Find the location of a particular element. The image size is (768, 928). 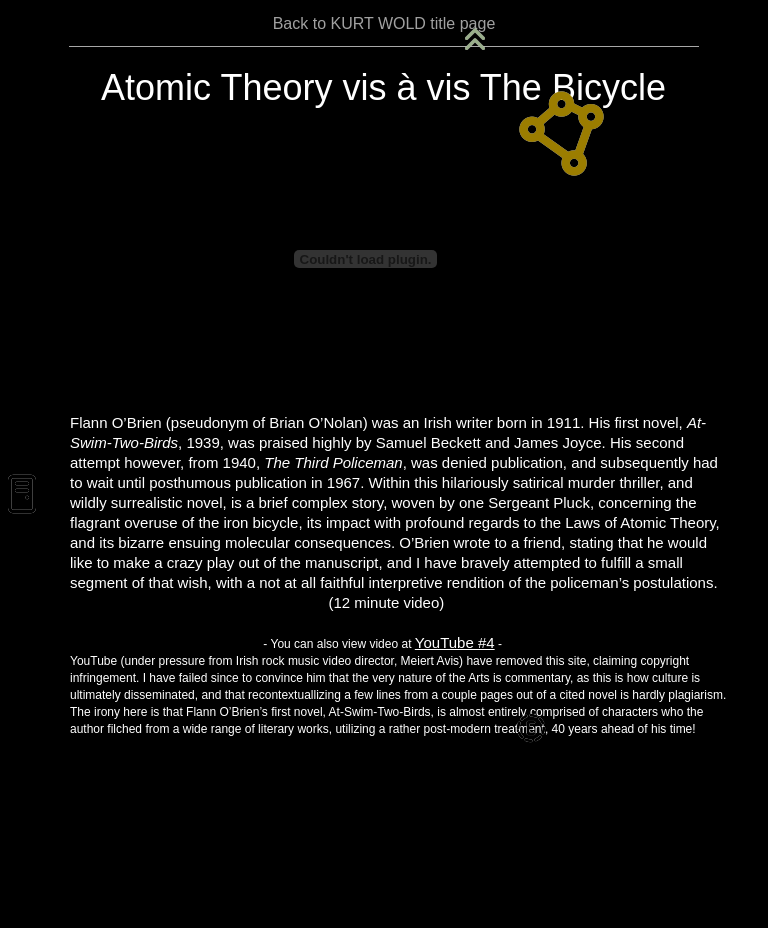

scroll to top of page is located at coordinates (475, 40).